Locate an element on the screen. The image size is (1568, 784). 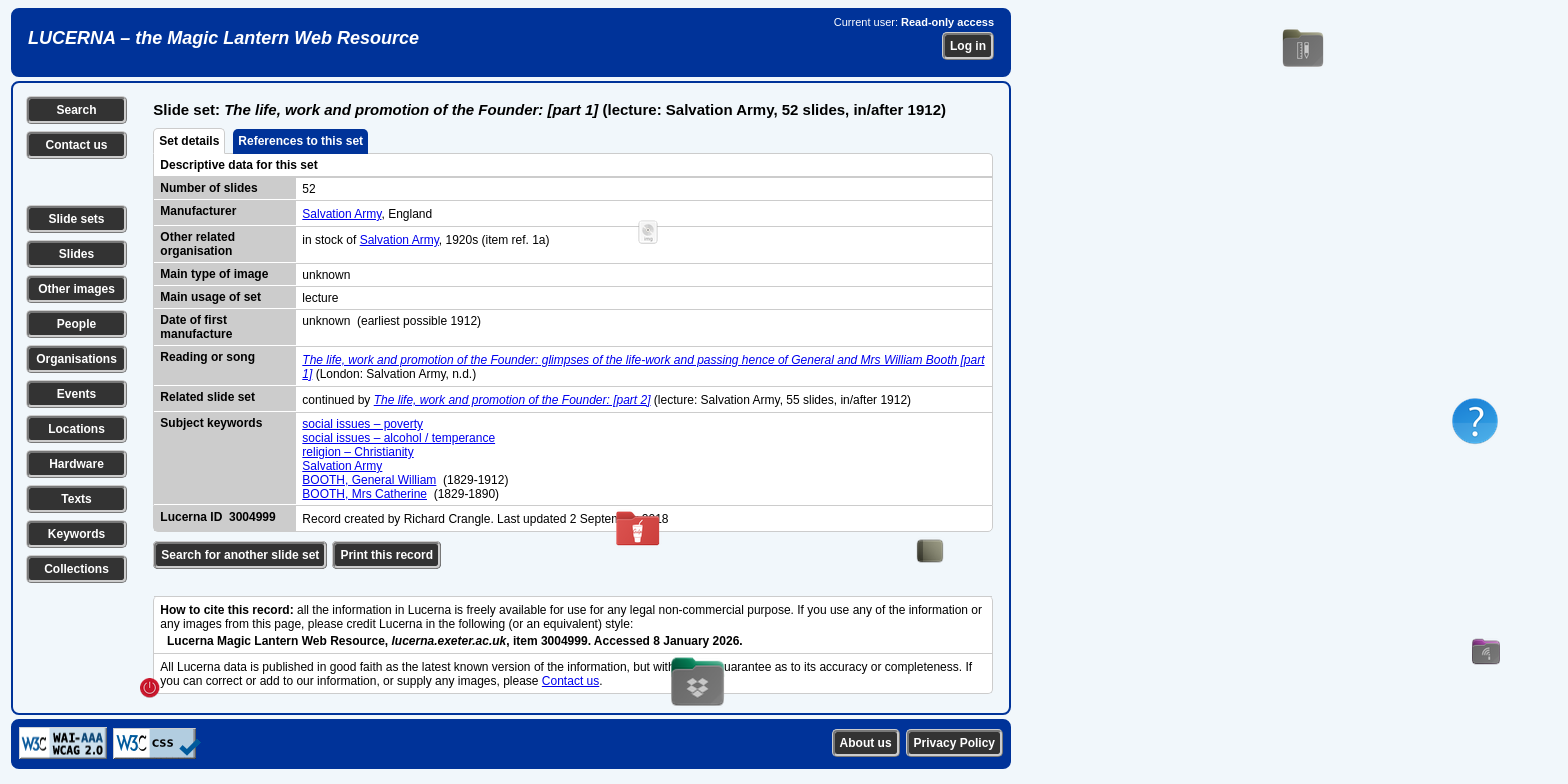
access the desktop folder is located at coordinates (930, 550).